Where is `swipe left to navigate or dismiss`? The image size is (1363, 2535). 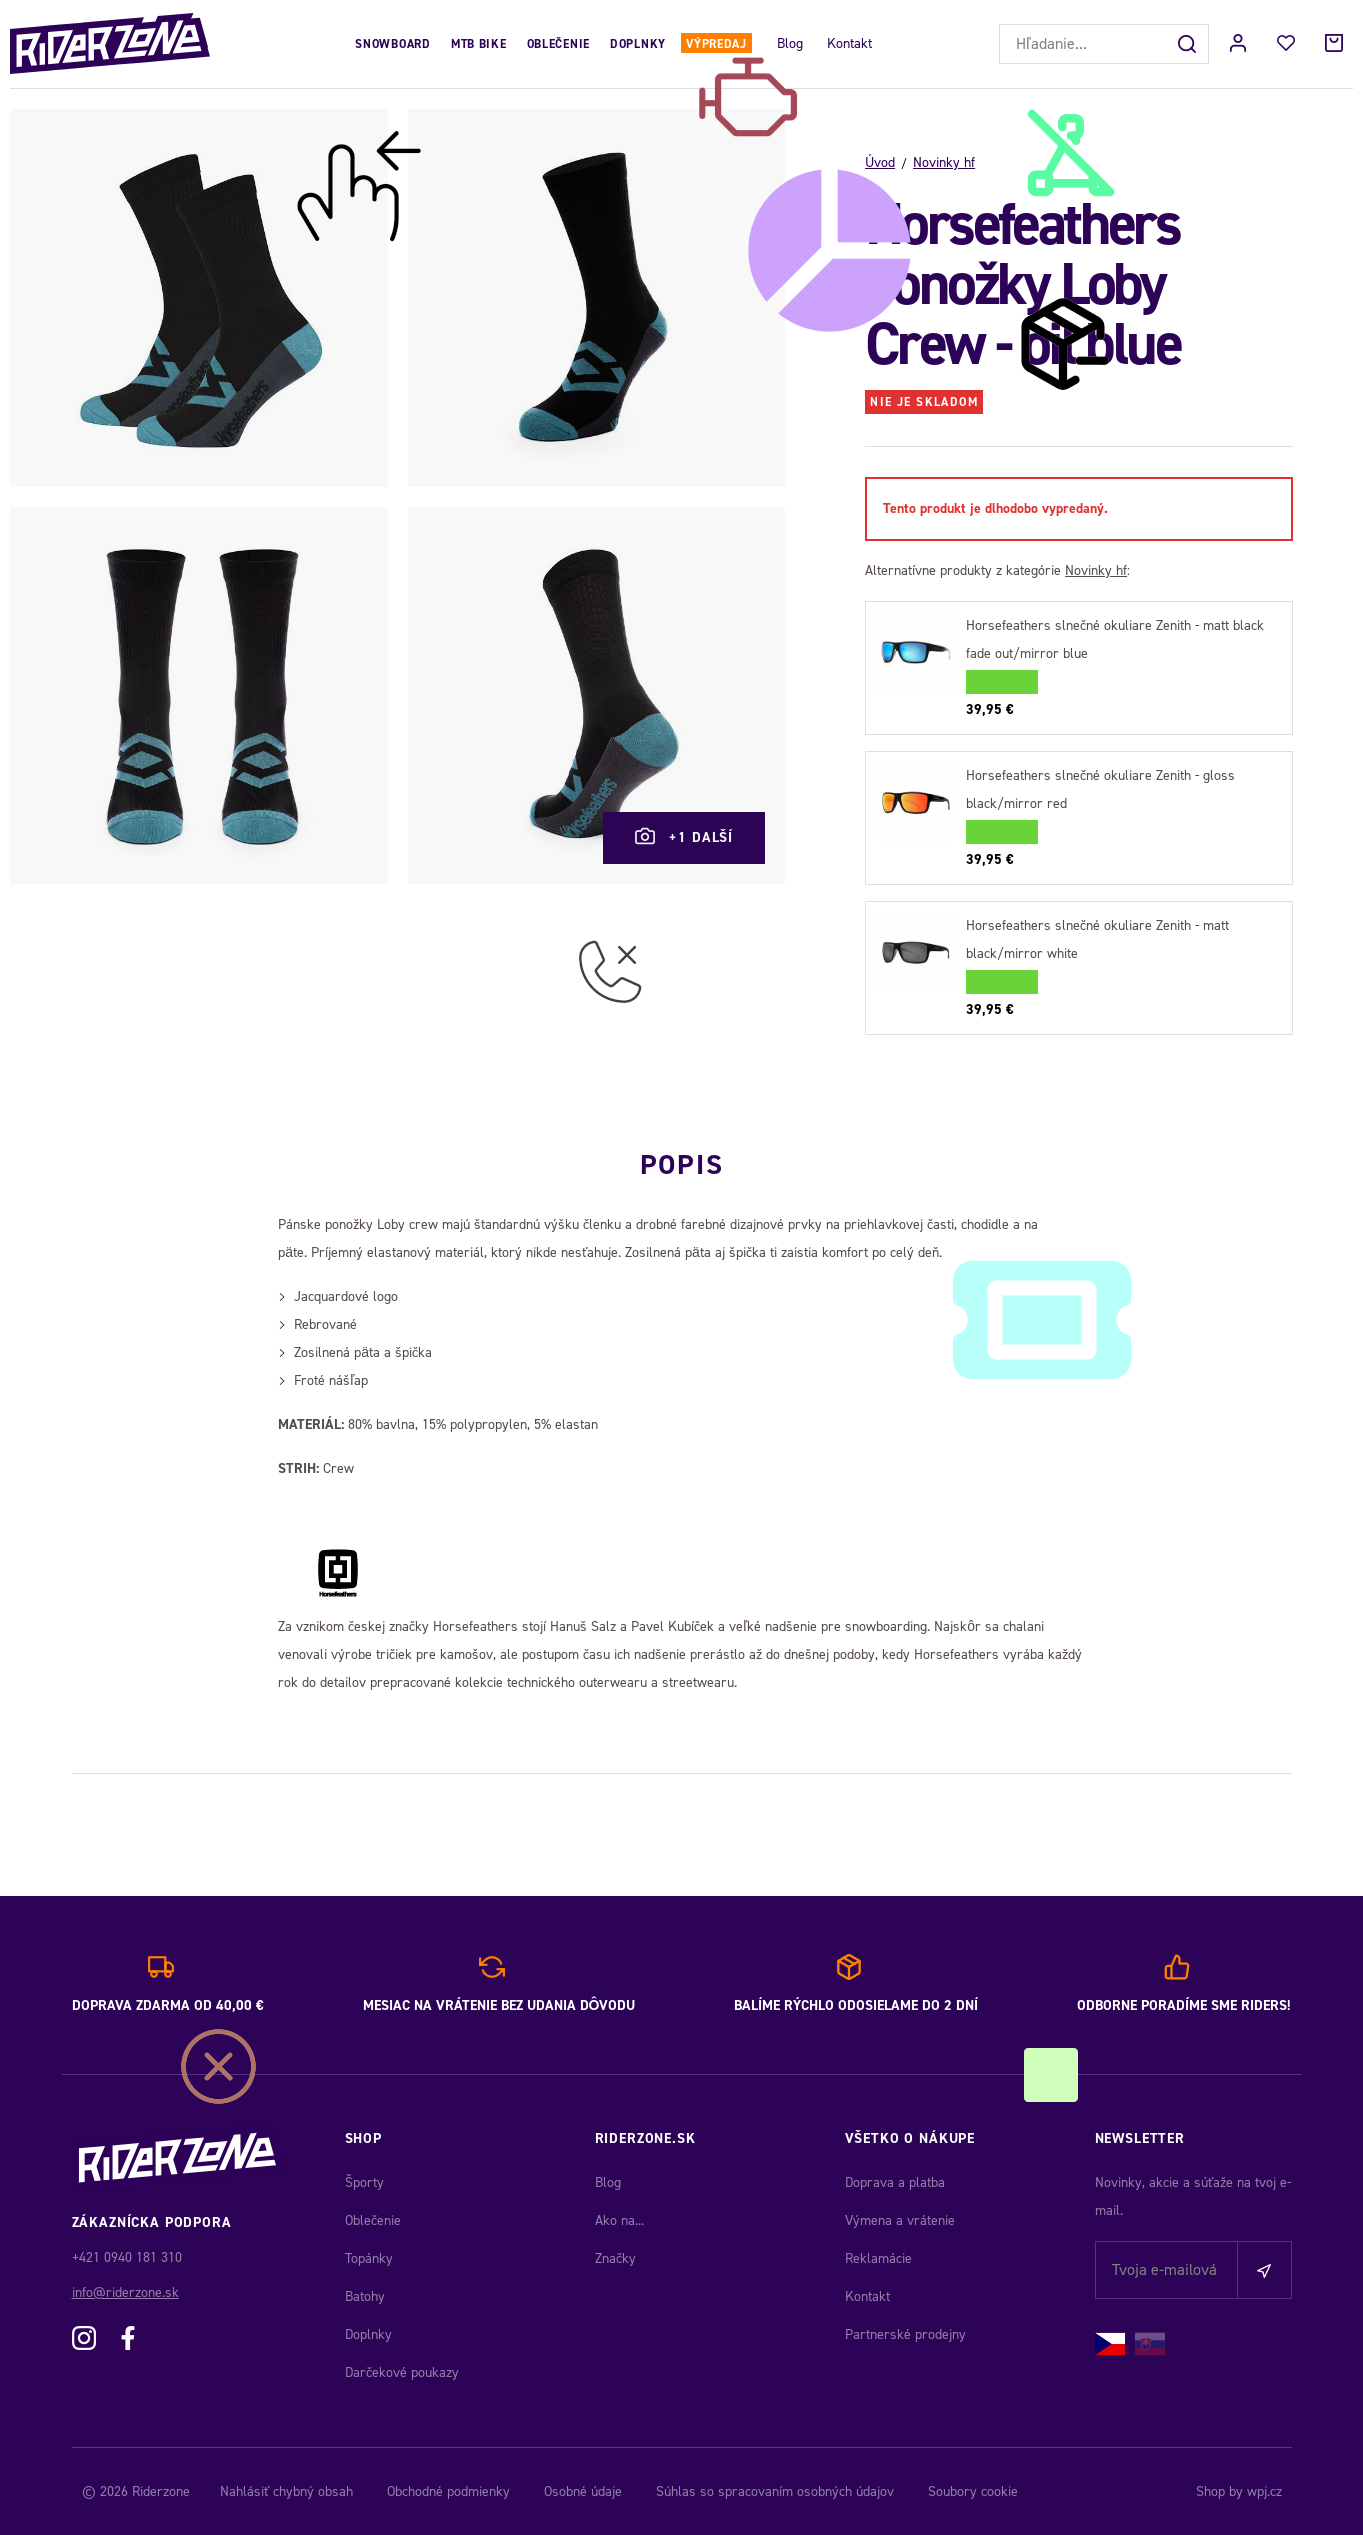
swipe left to navigate or dismiss is located at coordinates (352, 190).